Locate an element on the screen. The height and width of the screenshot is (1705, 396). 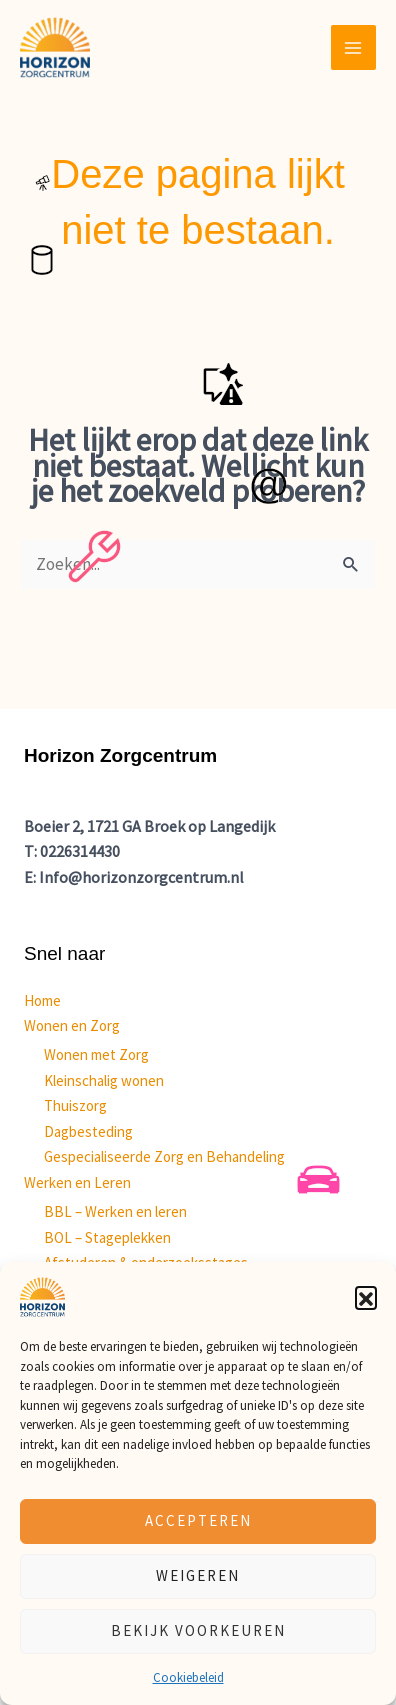
mention a user in a comment or message is located at coordinates (268, 485).